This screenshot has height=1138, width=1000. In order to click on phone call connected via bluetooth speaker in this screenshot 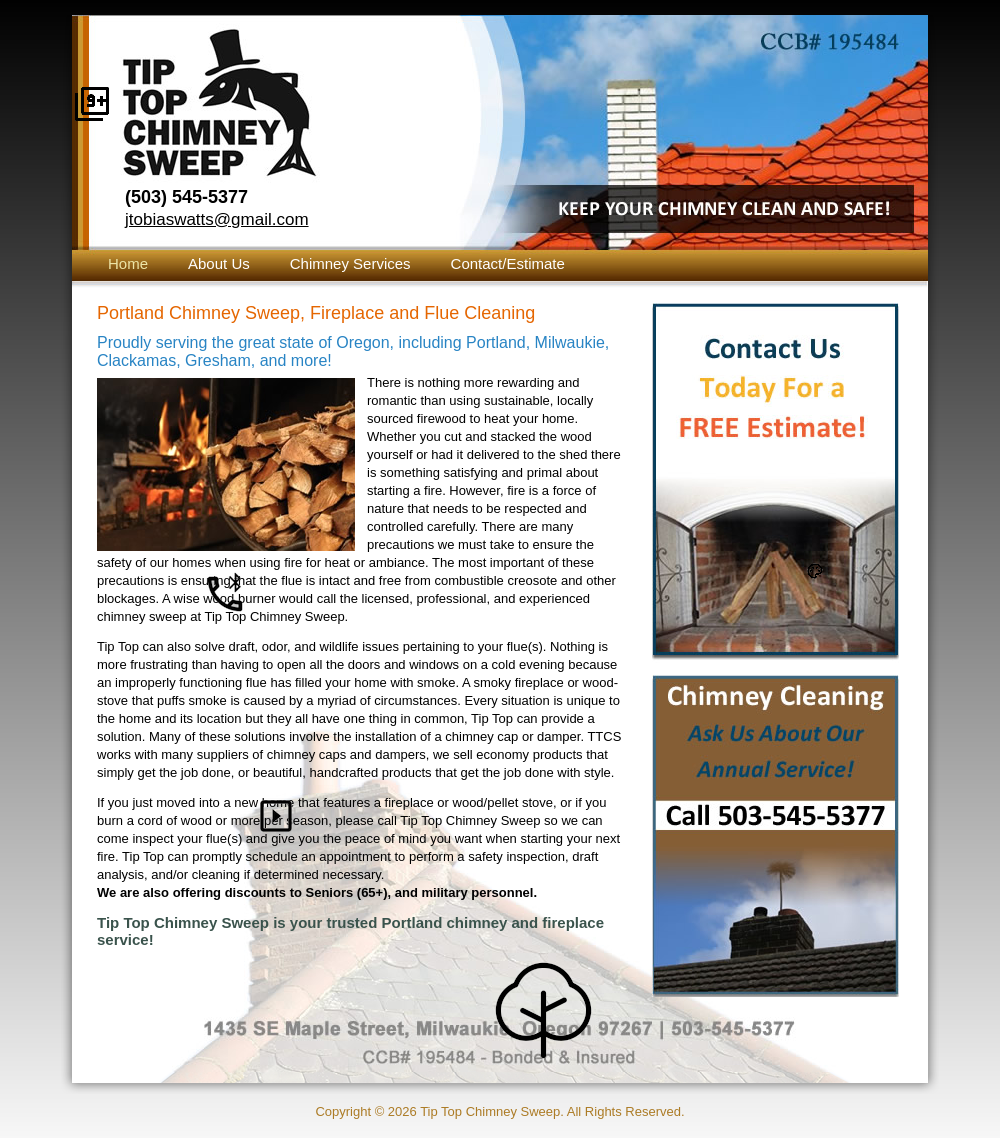, I will do `click(225, 594)`.